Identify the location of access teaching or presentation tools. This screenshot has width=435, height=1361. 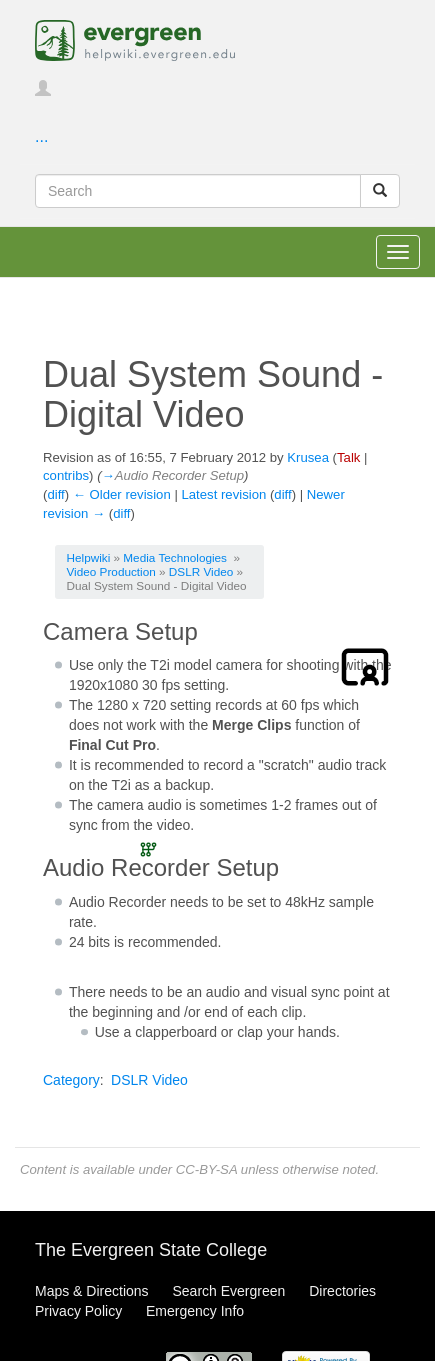
(365, 667).